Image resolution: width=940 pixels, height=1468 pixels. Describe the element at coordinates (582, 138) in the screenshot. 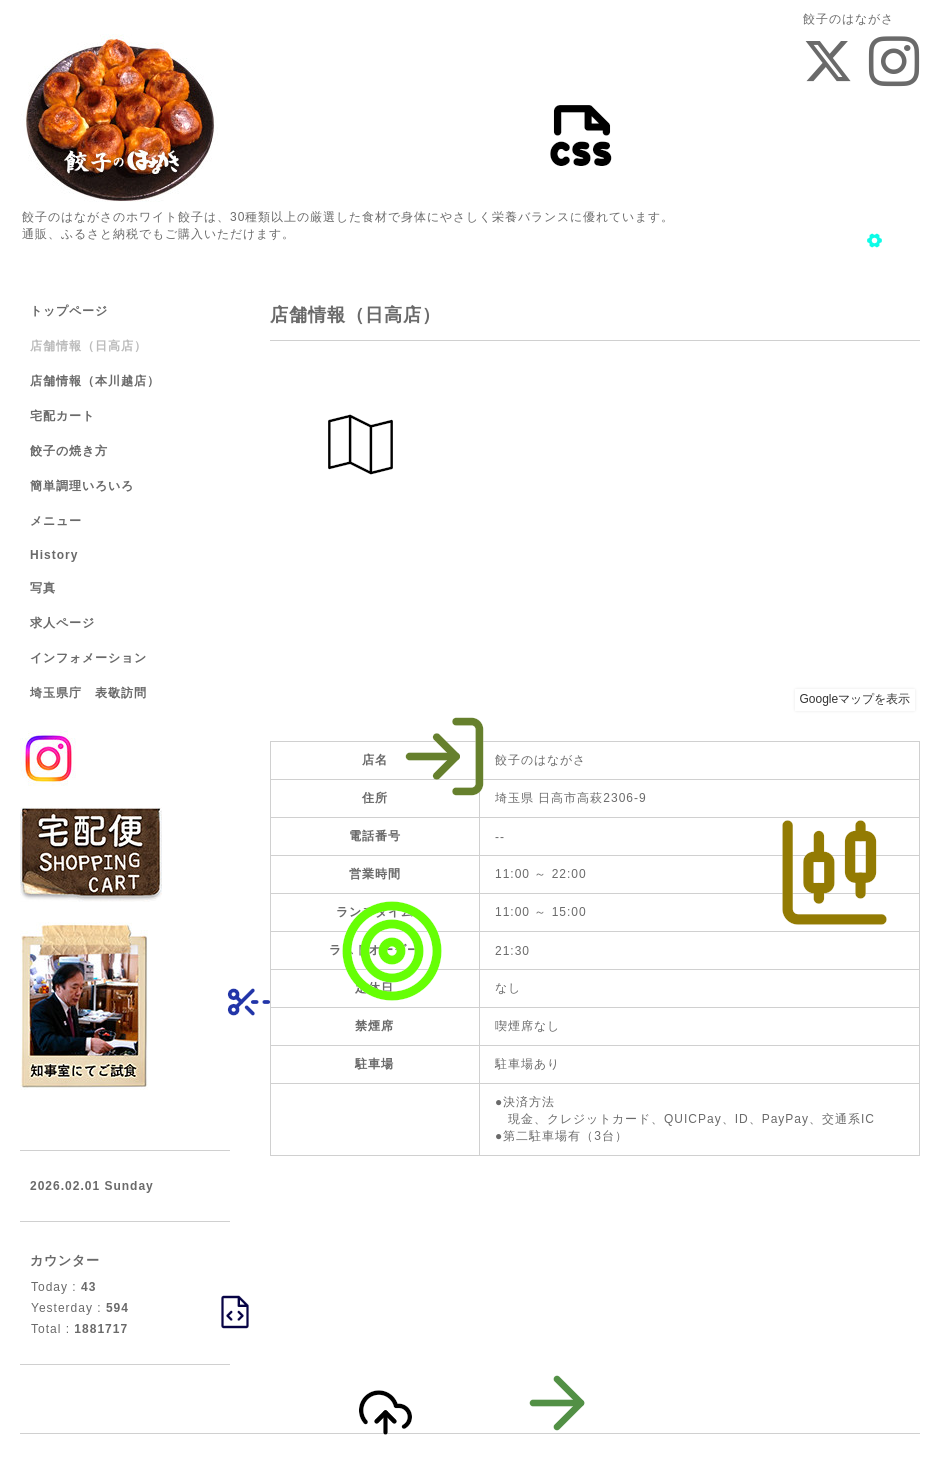

I see `open a CSS stylesheet file` at that location.